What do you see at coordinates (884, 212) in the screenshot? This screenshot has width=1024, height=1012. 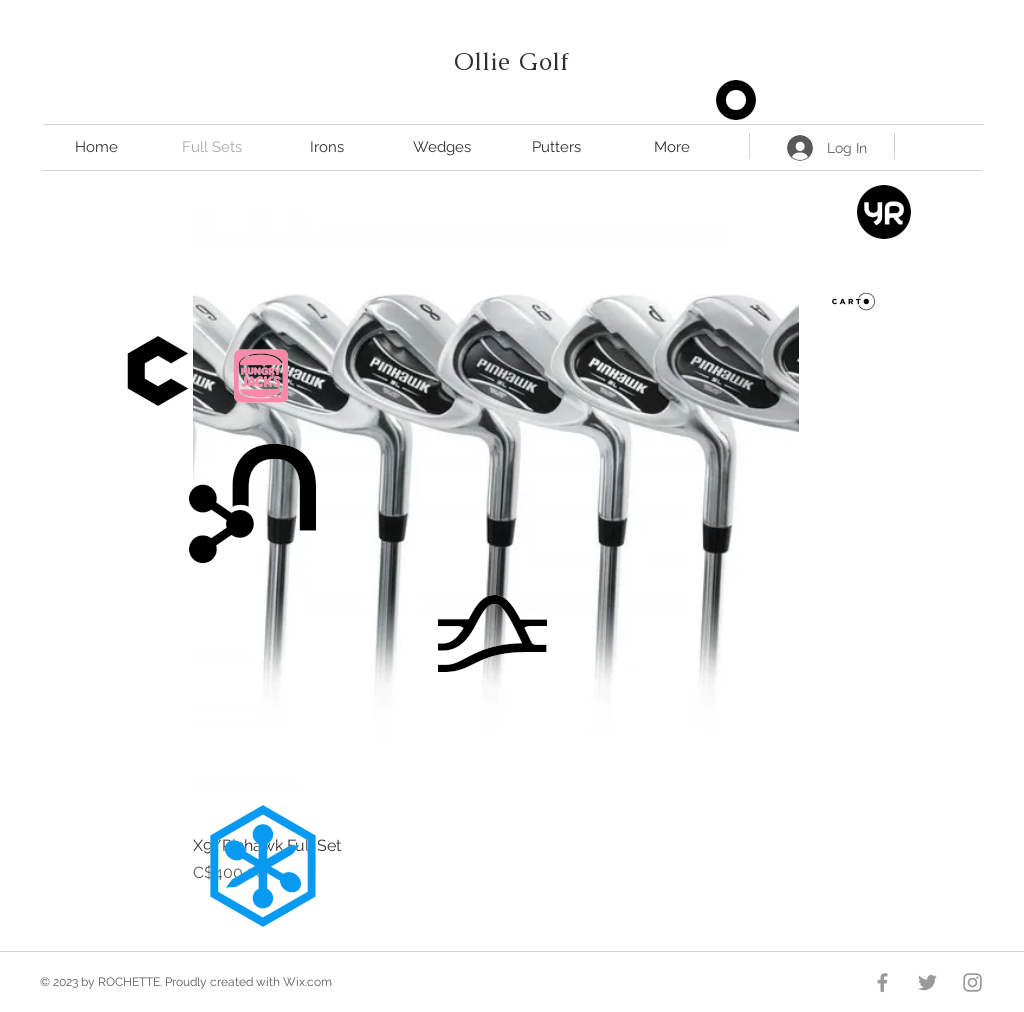 I see `open the Yr weather app` at bounding box center [884, 212].